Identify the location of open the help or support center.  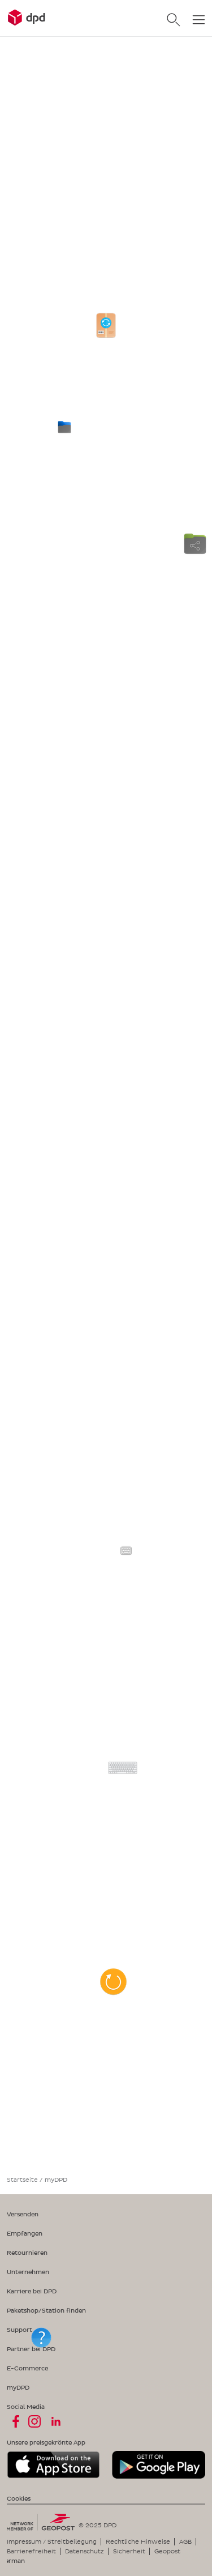
(41, 2338).